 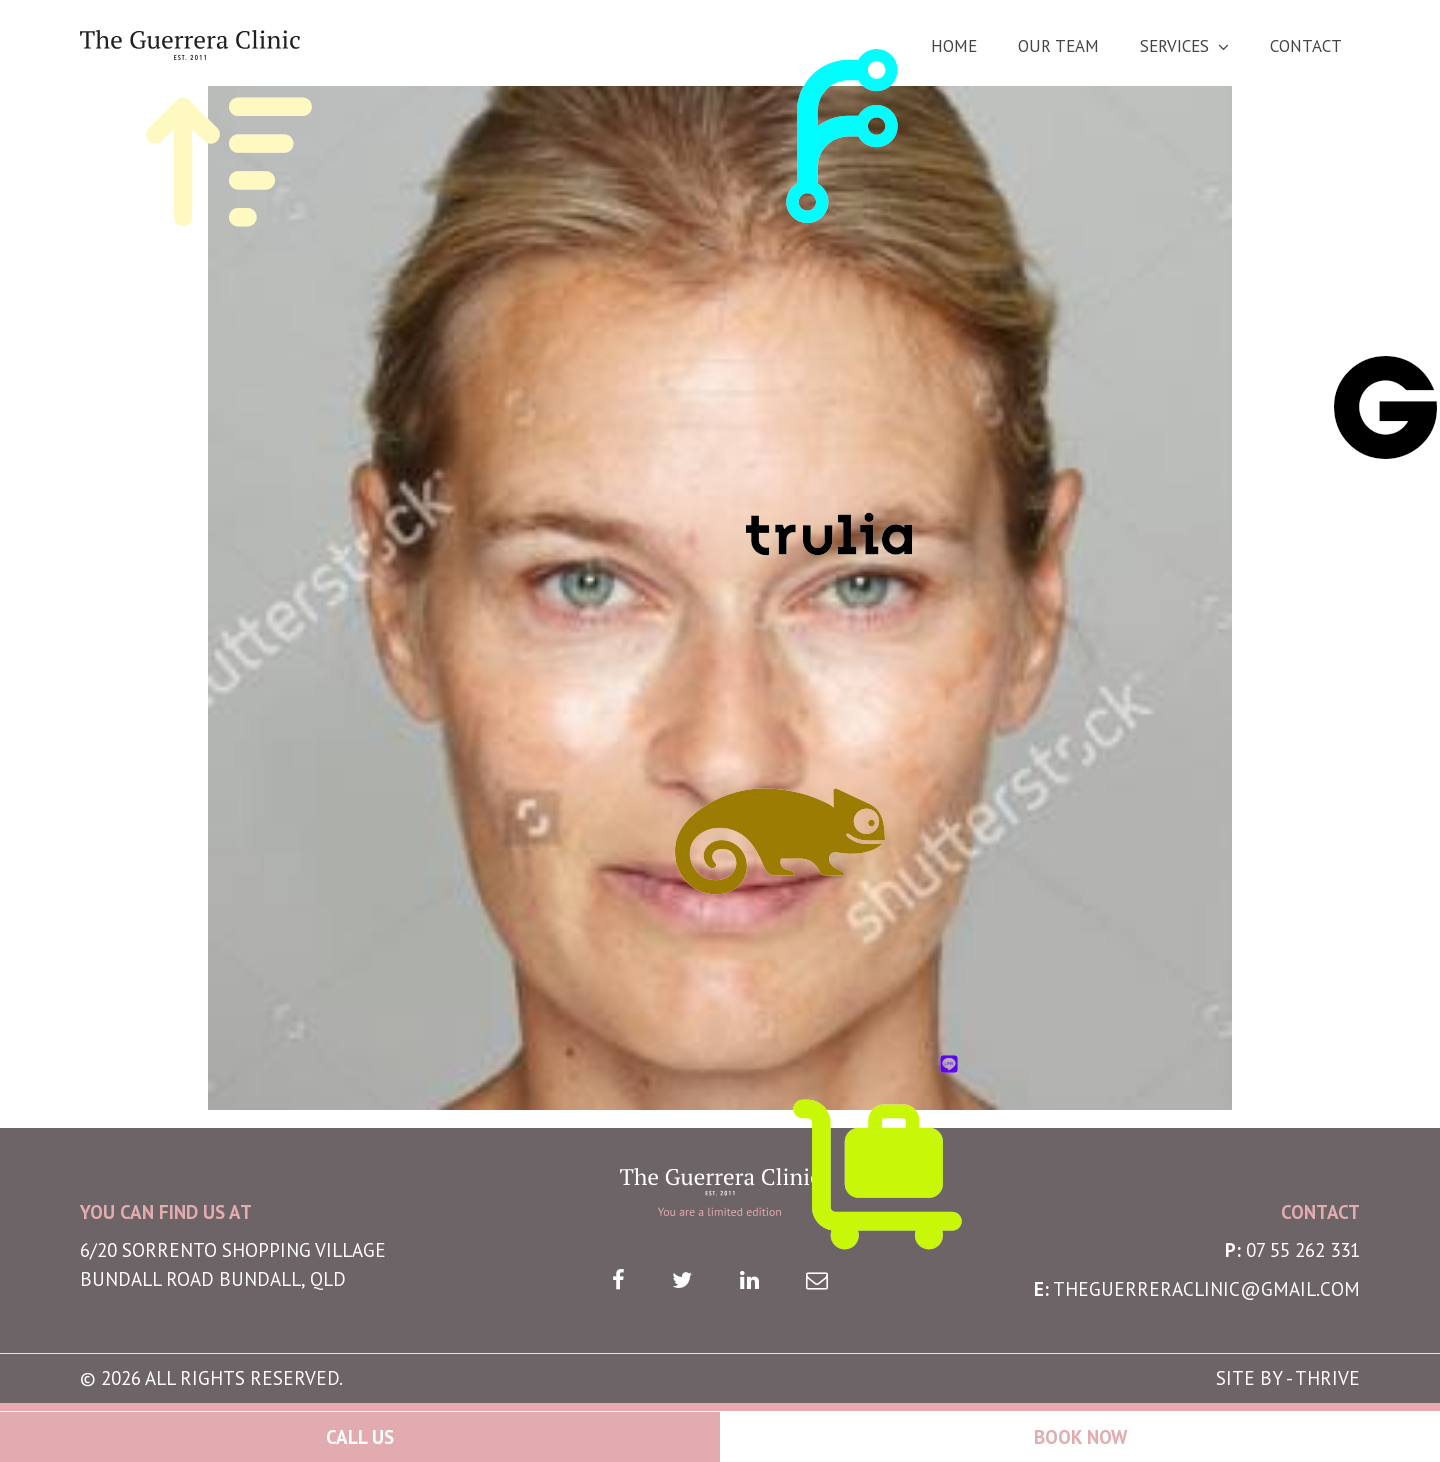 What do you see at coordinates (949, 1064) in the screenshot?
I see `open the LINE messaging app` at bounding box center [949, 1064].